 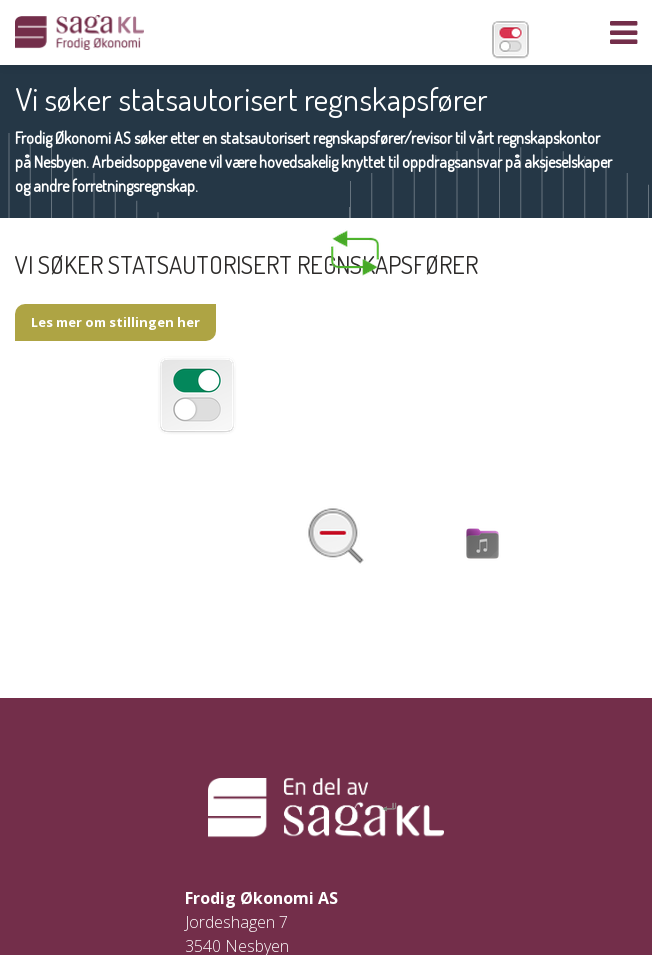 What do you see at coordinates (336, 536) in the screenshot?
I see `zoom out of the current view` at bounding box center [336, 536].